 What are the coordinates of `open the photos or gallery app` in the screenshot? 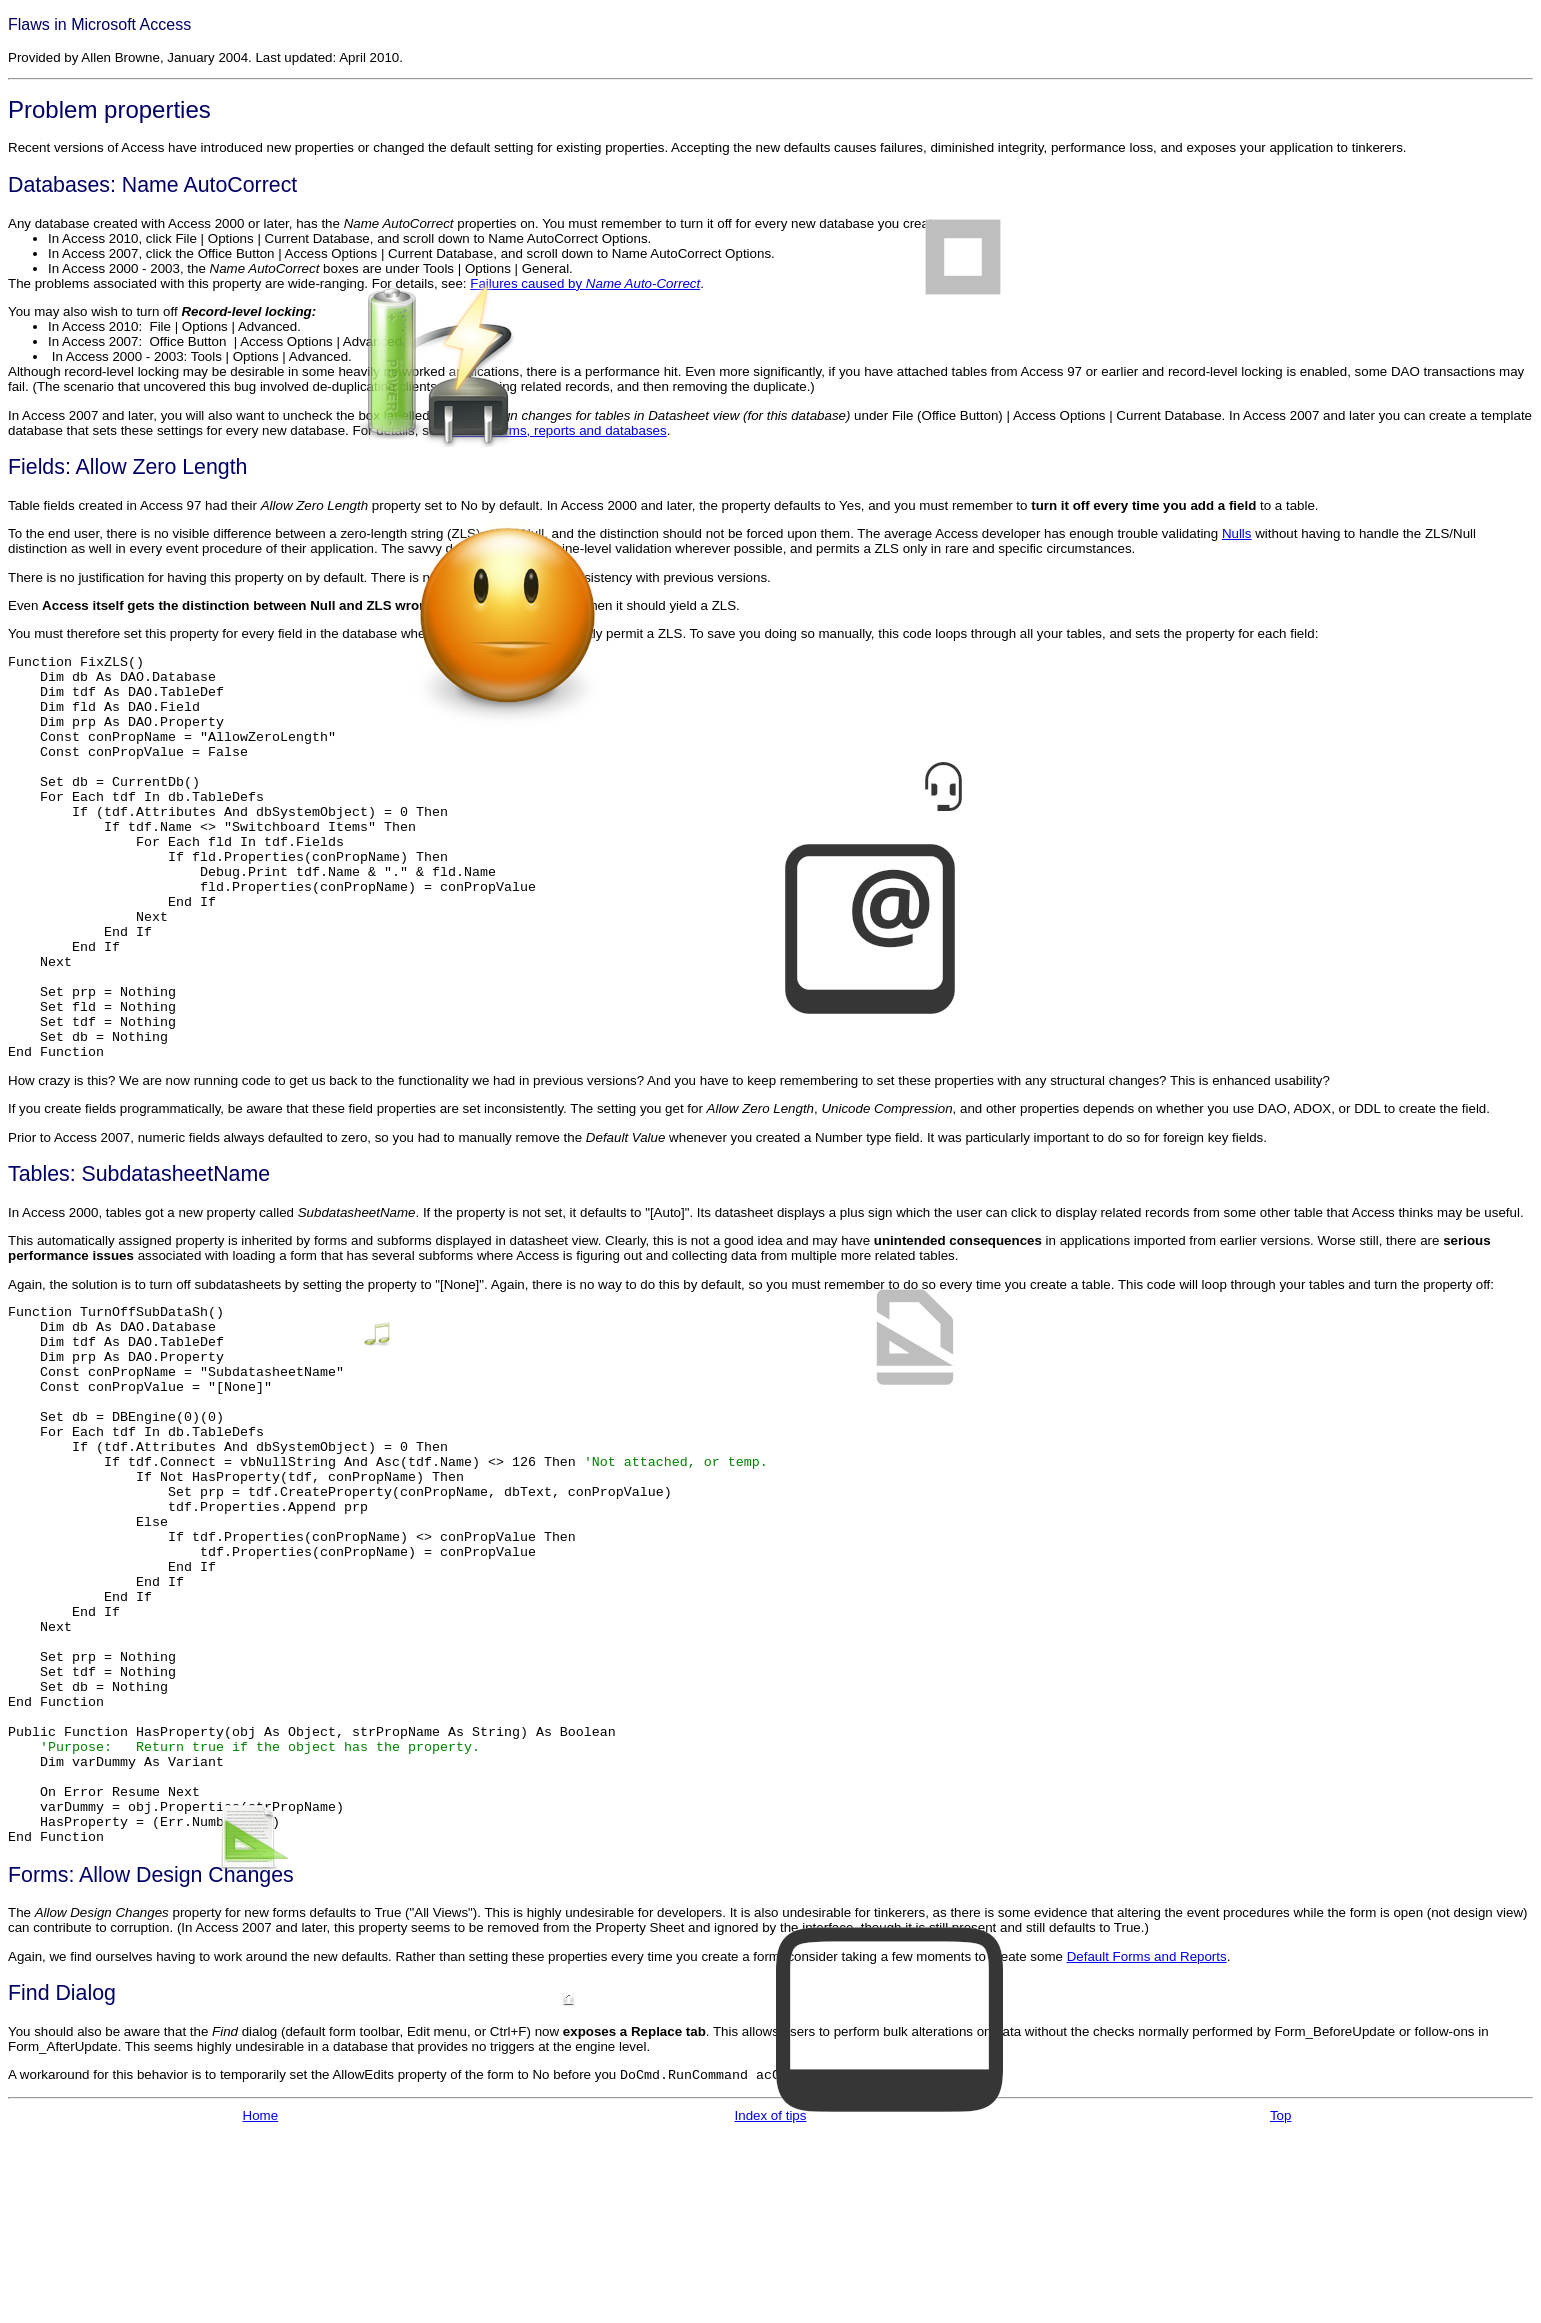 It's located at (889, 2012).